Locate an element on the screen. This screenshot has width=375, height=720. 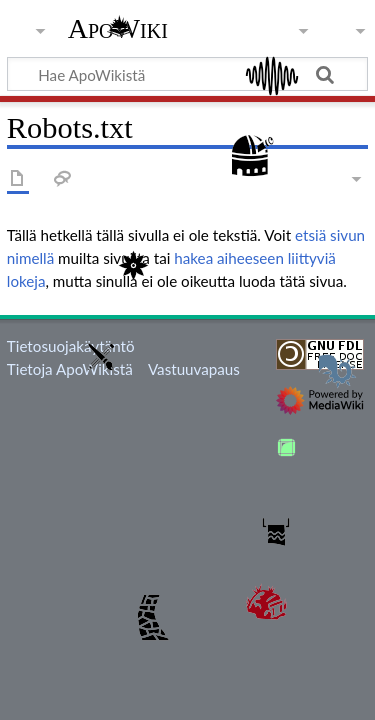
access knowledge base or learning resources is located at coordinates (119, 27).